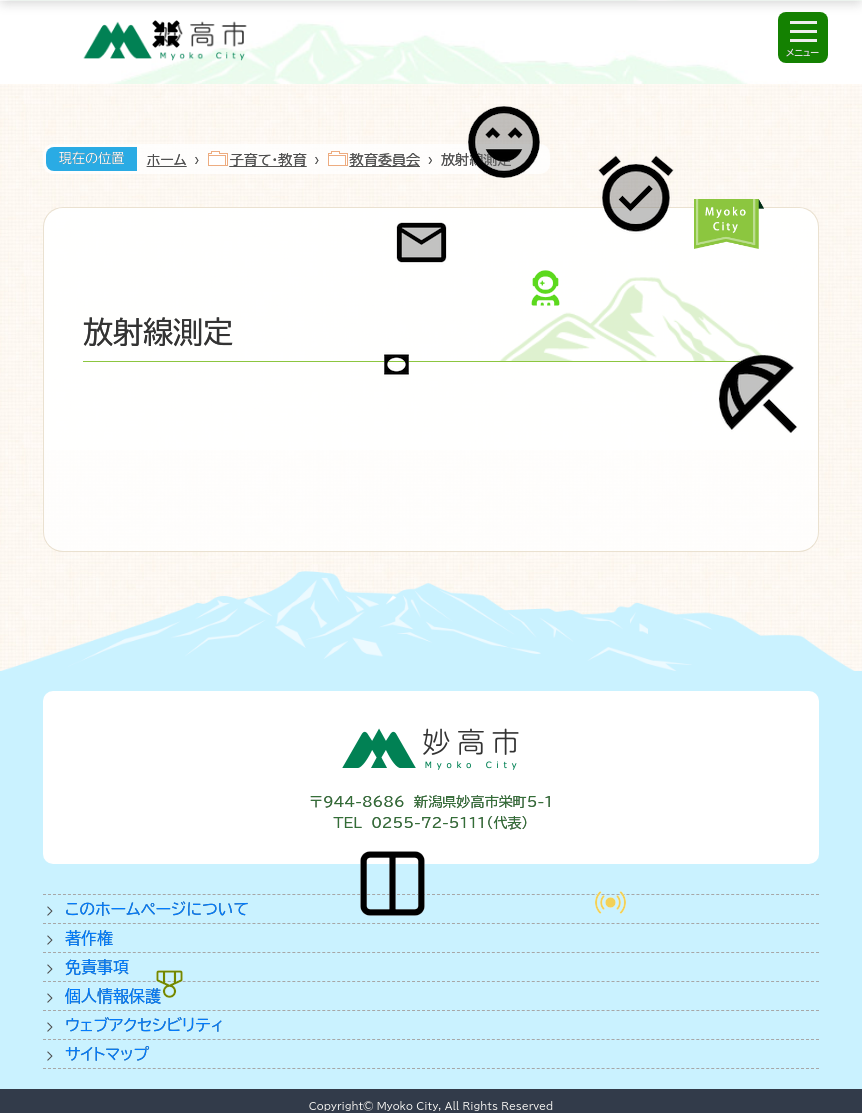 Image resolution: width=862 pixels, height=1113 pixels. What do you see at coordinates (545, 288) in the screenshot?
I see `view astronaut or space-themed user profile` at bounding box center [545, 288].